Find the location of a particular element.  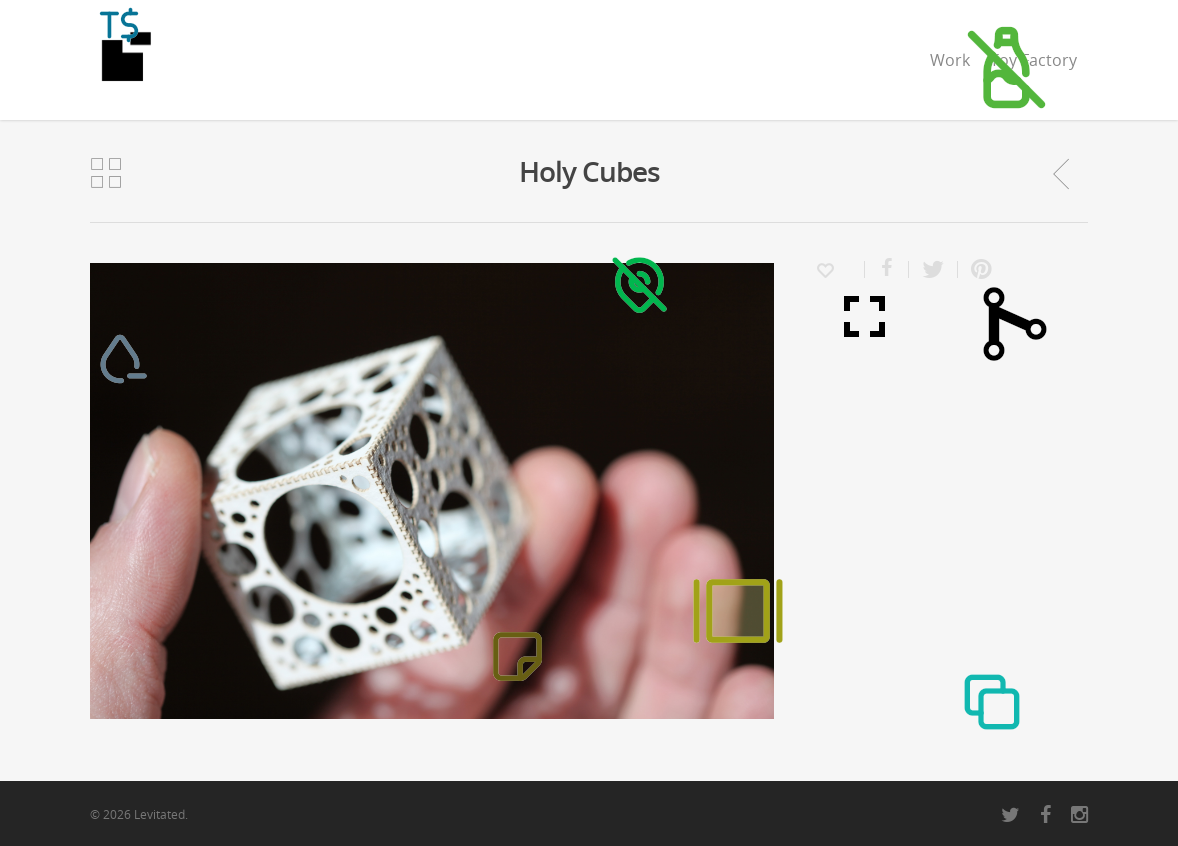

represents Tongan paʻanga currency (T$) is located at coordinates (119, 25).